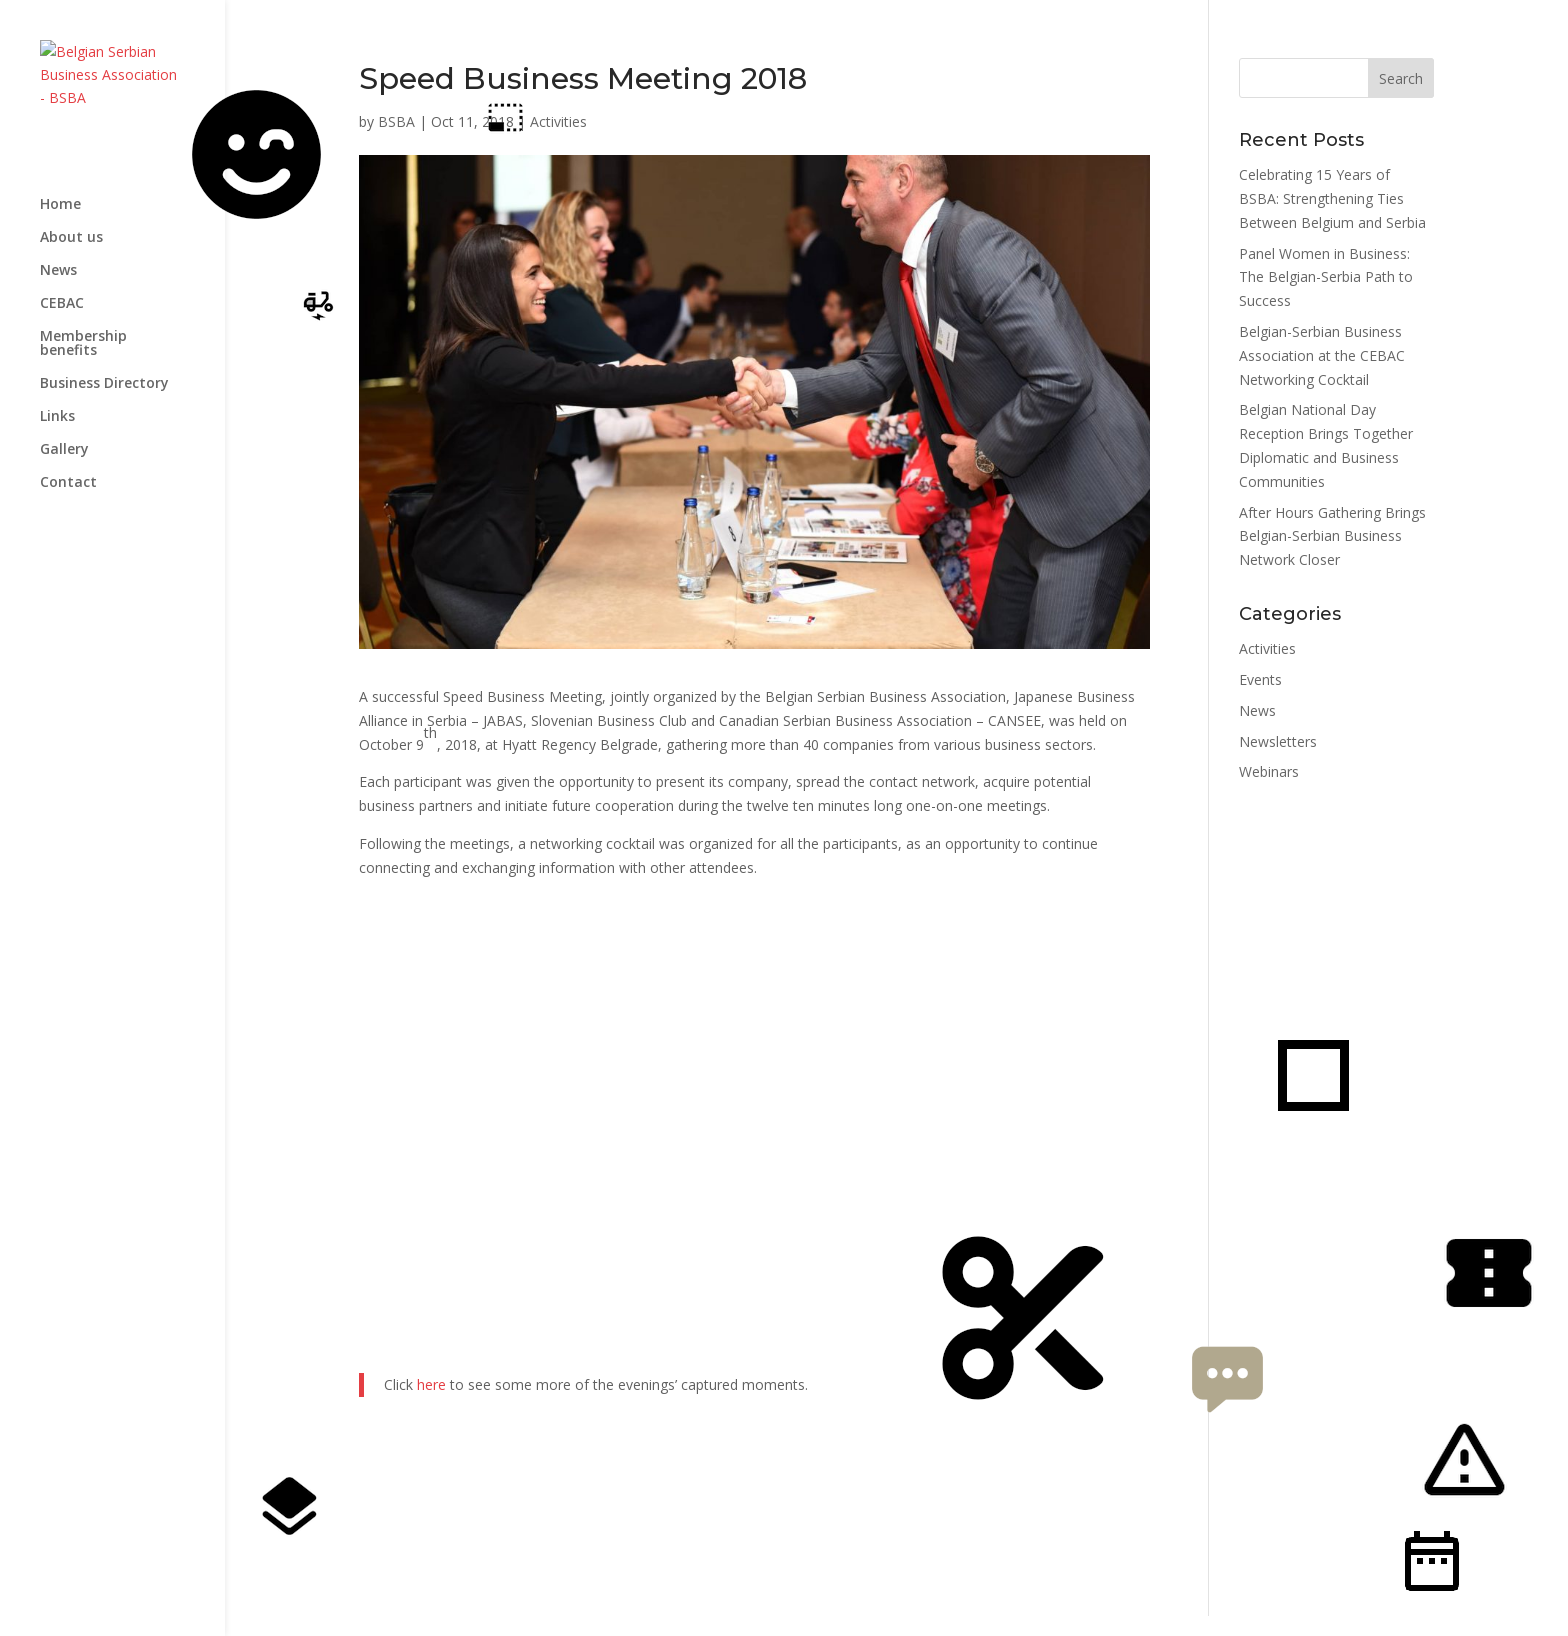  What do you see at coordinates (318, 304) in the screenshot?
I see `select electric moped as transportation mode` at bounding box center [318, 304].